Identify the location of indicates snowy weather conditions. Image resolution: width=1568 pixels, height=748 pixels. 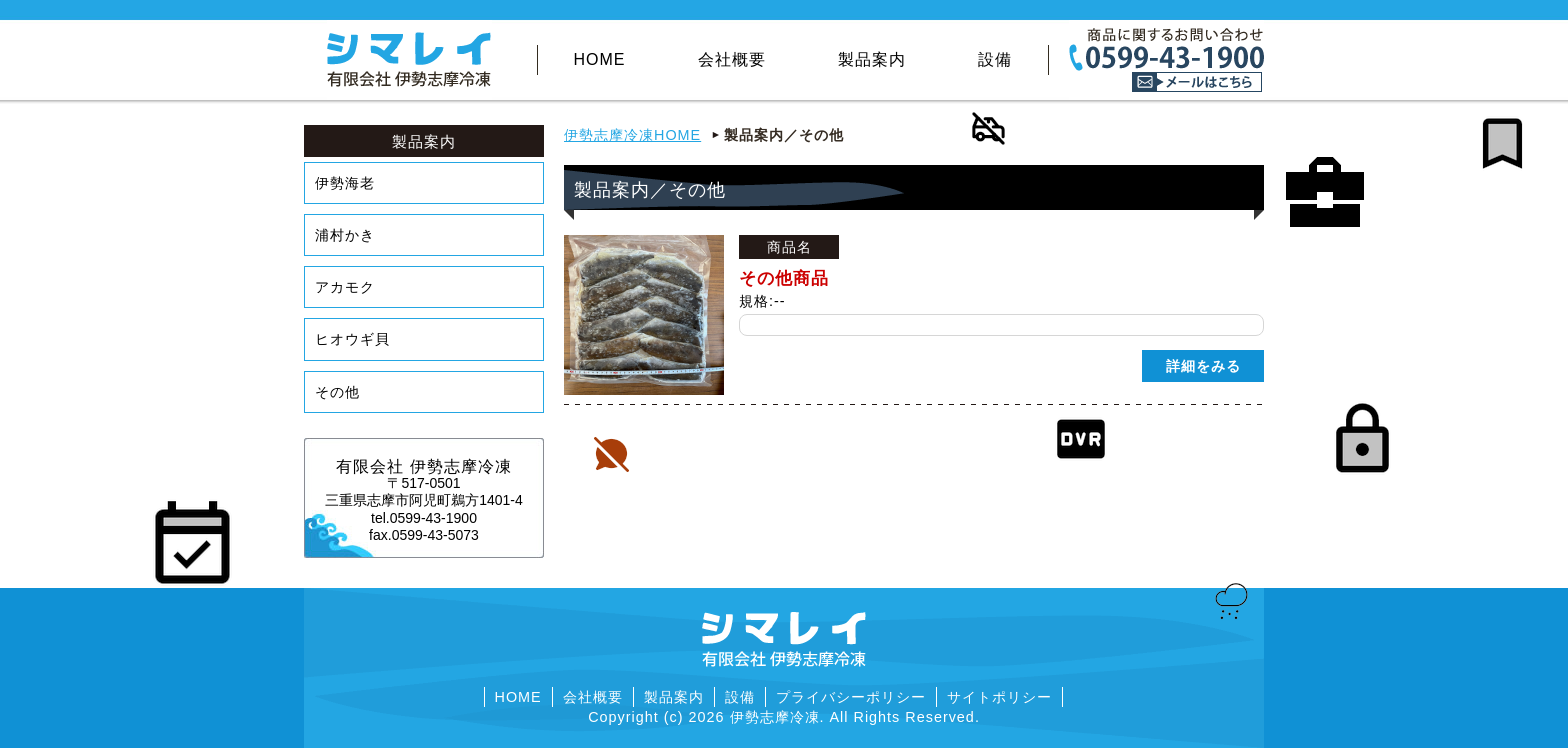
(1231, 600).